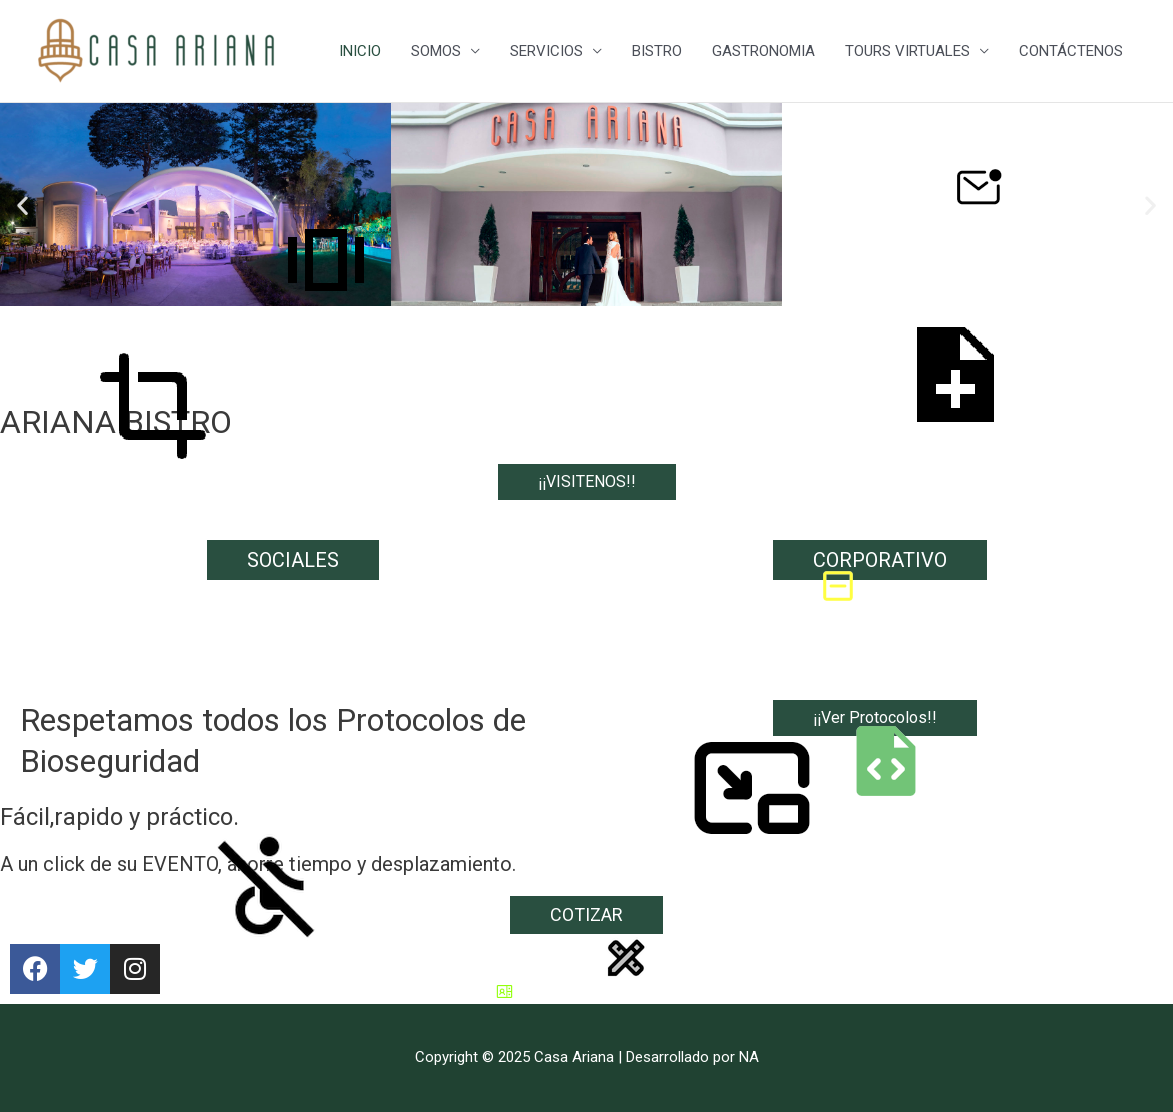  I want to click on enable picture-in-picture mode, so click(752, 788).